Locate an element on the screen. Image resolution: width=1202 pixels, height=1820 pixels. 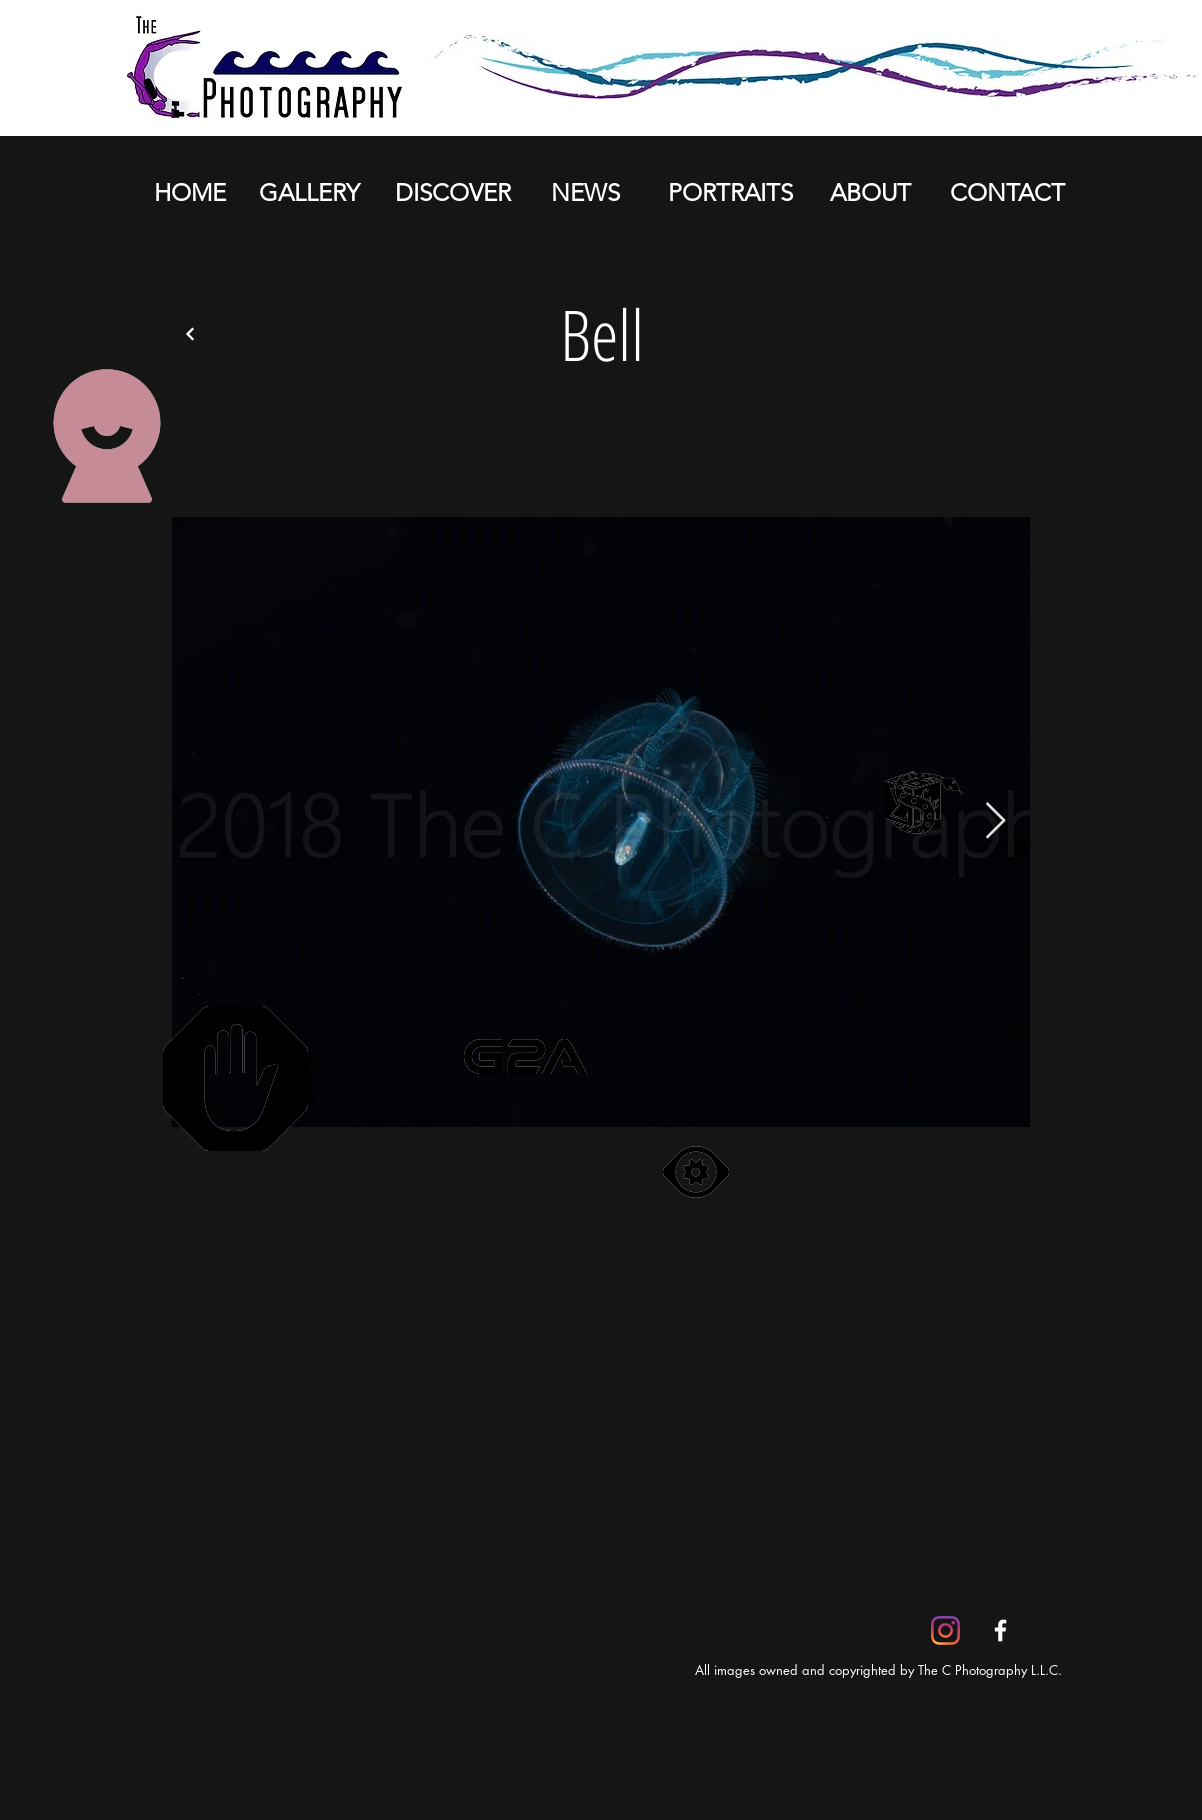
sympy python library logo is located at coordinates (924, 802).